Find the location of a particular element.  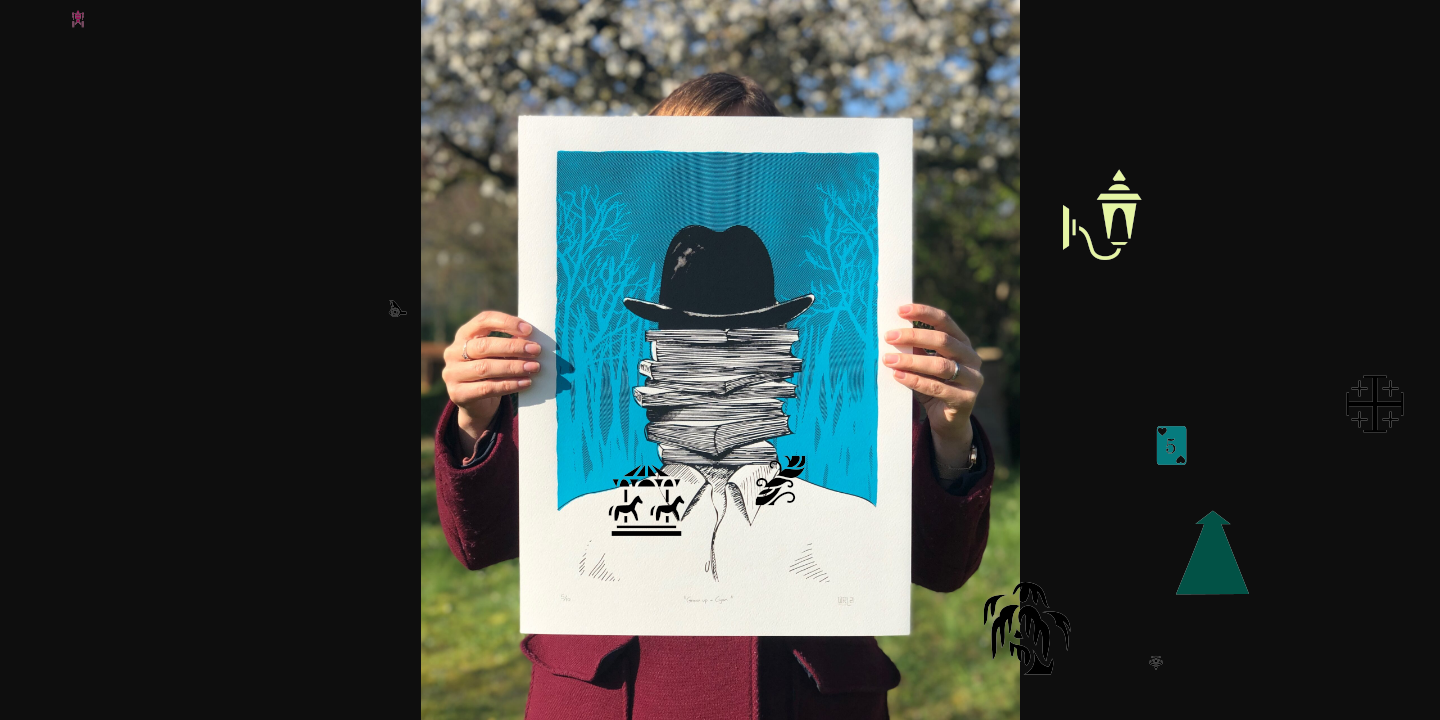

access carousel or slideshow view is located at coordinates (646, 498).